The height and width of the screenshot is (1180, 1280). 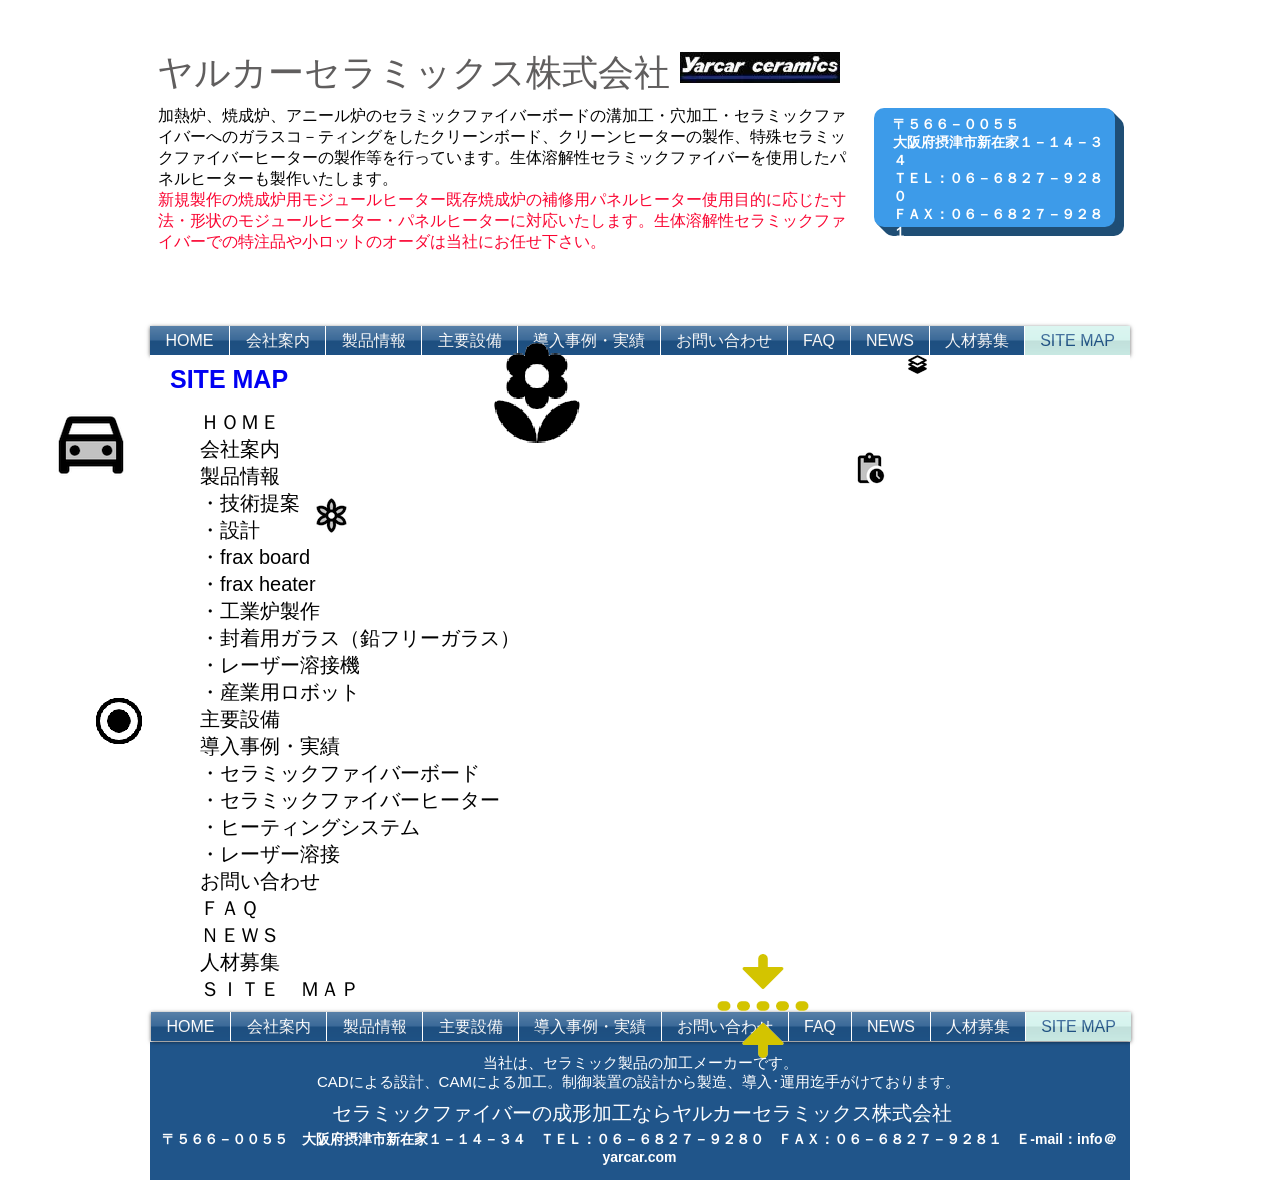 I want to click on view pending tasks or actions, so click(x=869, y=468).